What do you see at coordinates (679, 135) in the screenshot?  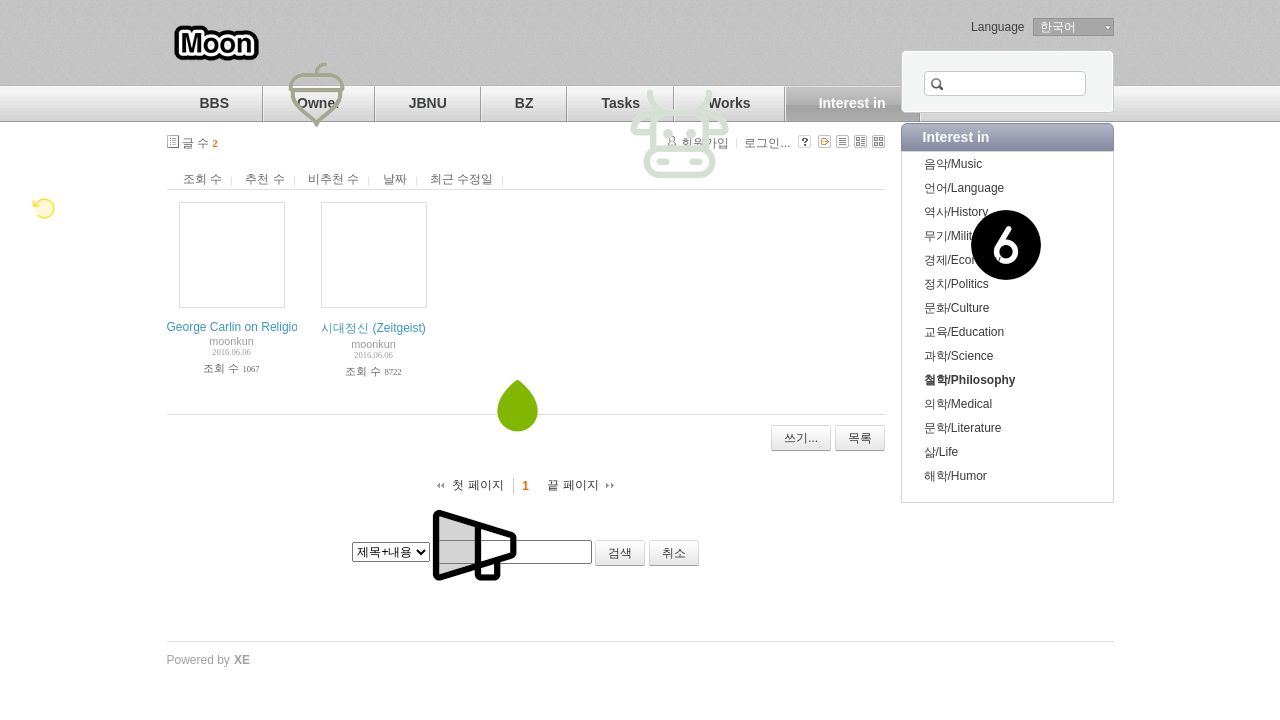 I see `browse farm or agriculture related content` at bounding box center [679, 135].